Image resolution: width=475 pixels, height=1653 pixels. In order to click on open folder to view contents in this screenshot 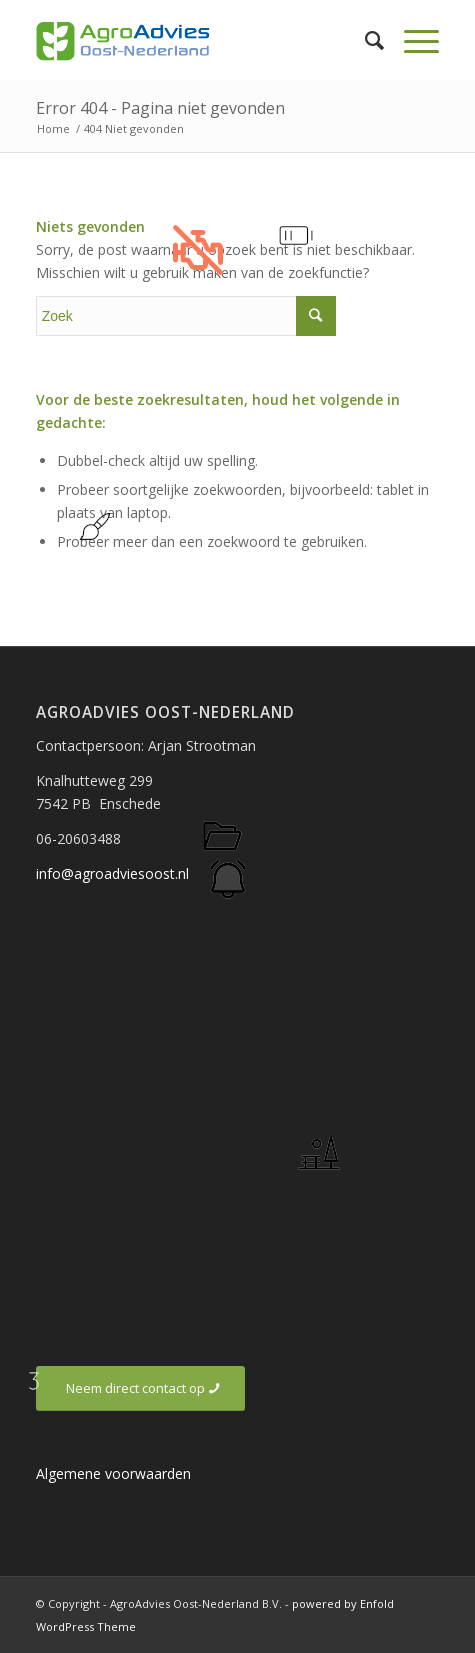, I will do `click(221, 835)`.